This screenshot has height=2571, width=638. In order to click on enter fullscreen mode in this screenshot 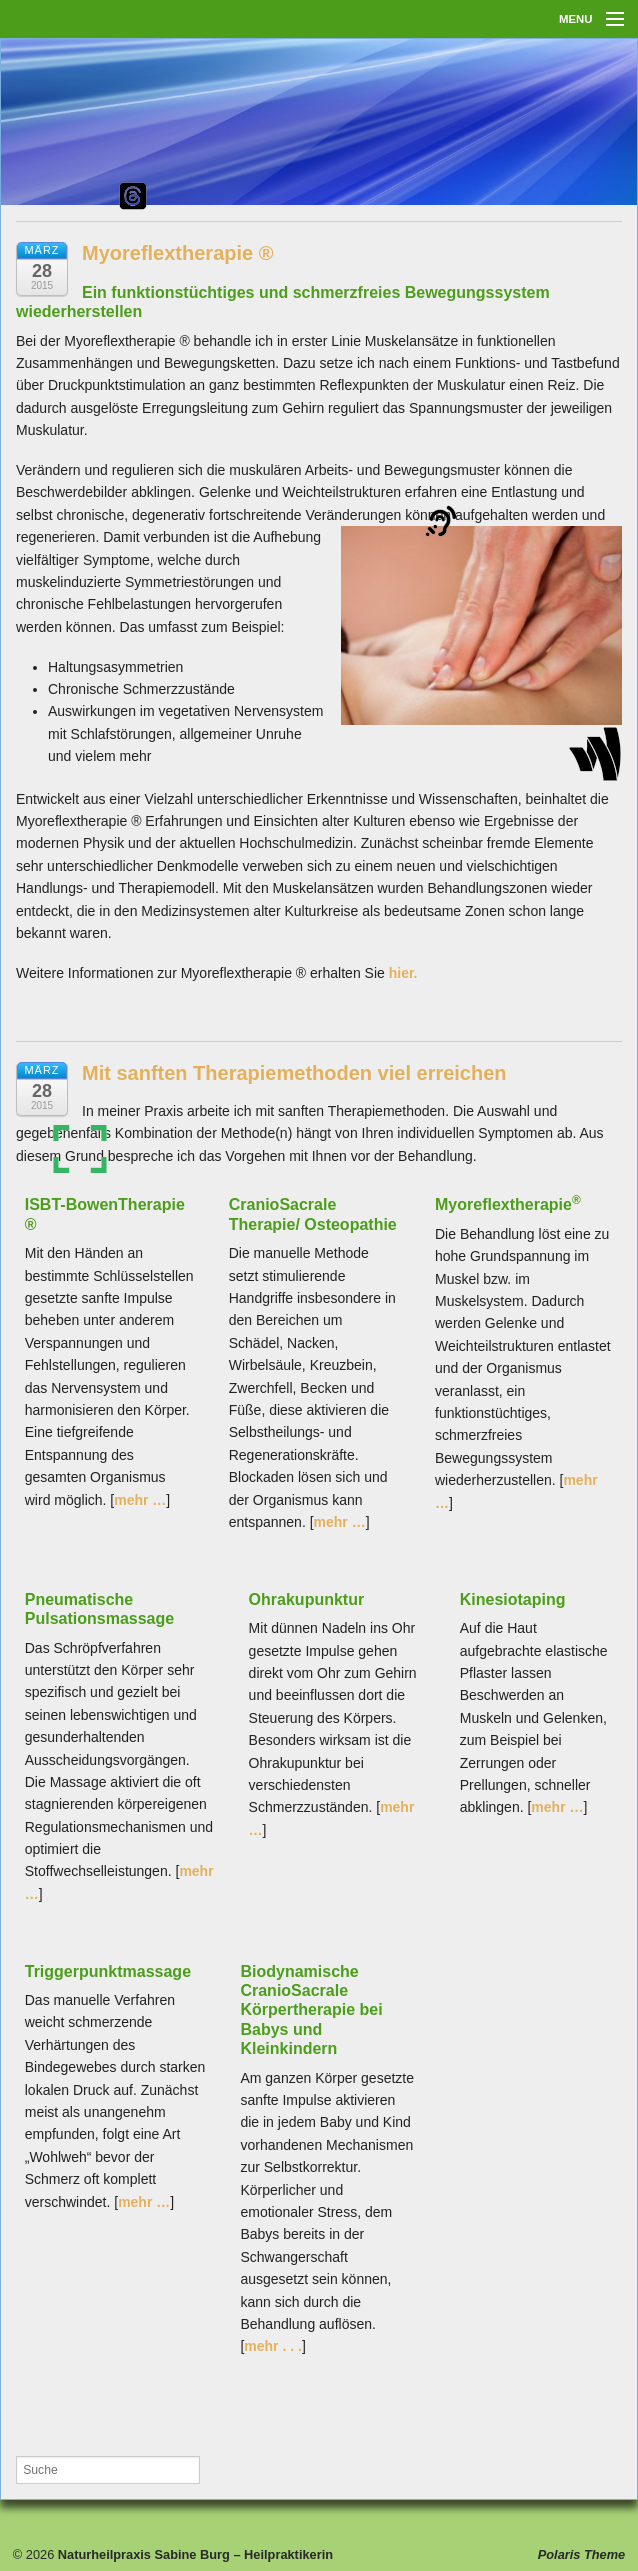, I will do `click(80, 1149)`.